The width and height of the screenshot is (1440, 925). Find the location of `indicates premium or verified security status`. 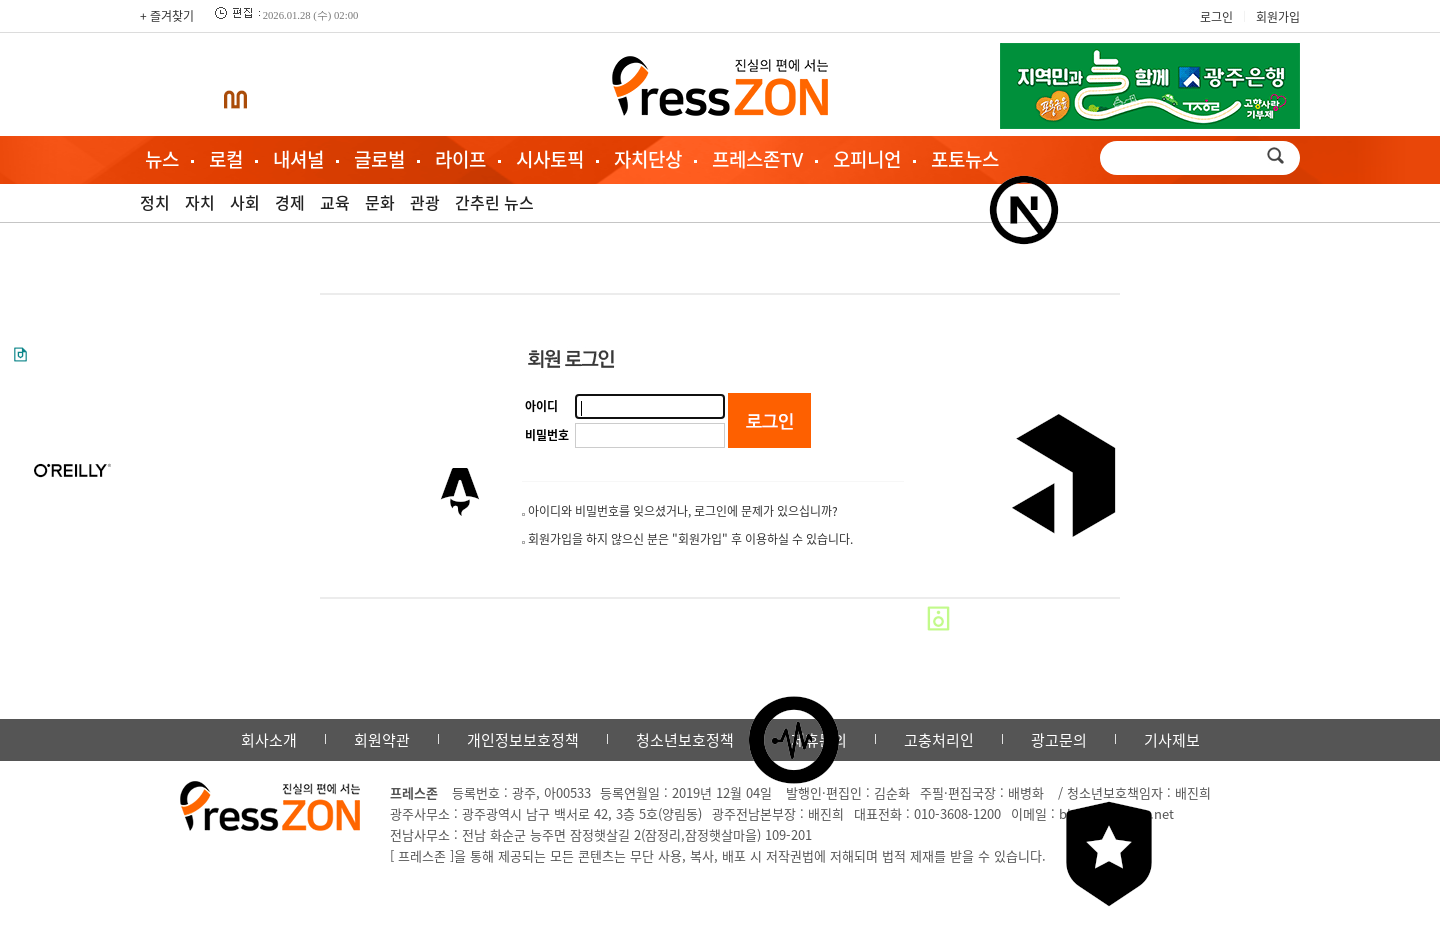

indicates premium or verified security status is located at coordinates (1109, 854).